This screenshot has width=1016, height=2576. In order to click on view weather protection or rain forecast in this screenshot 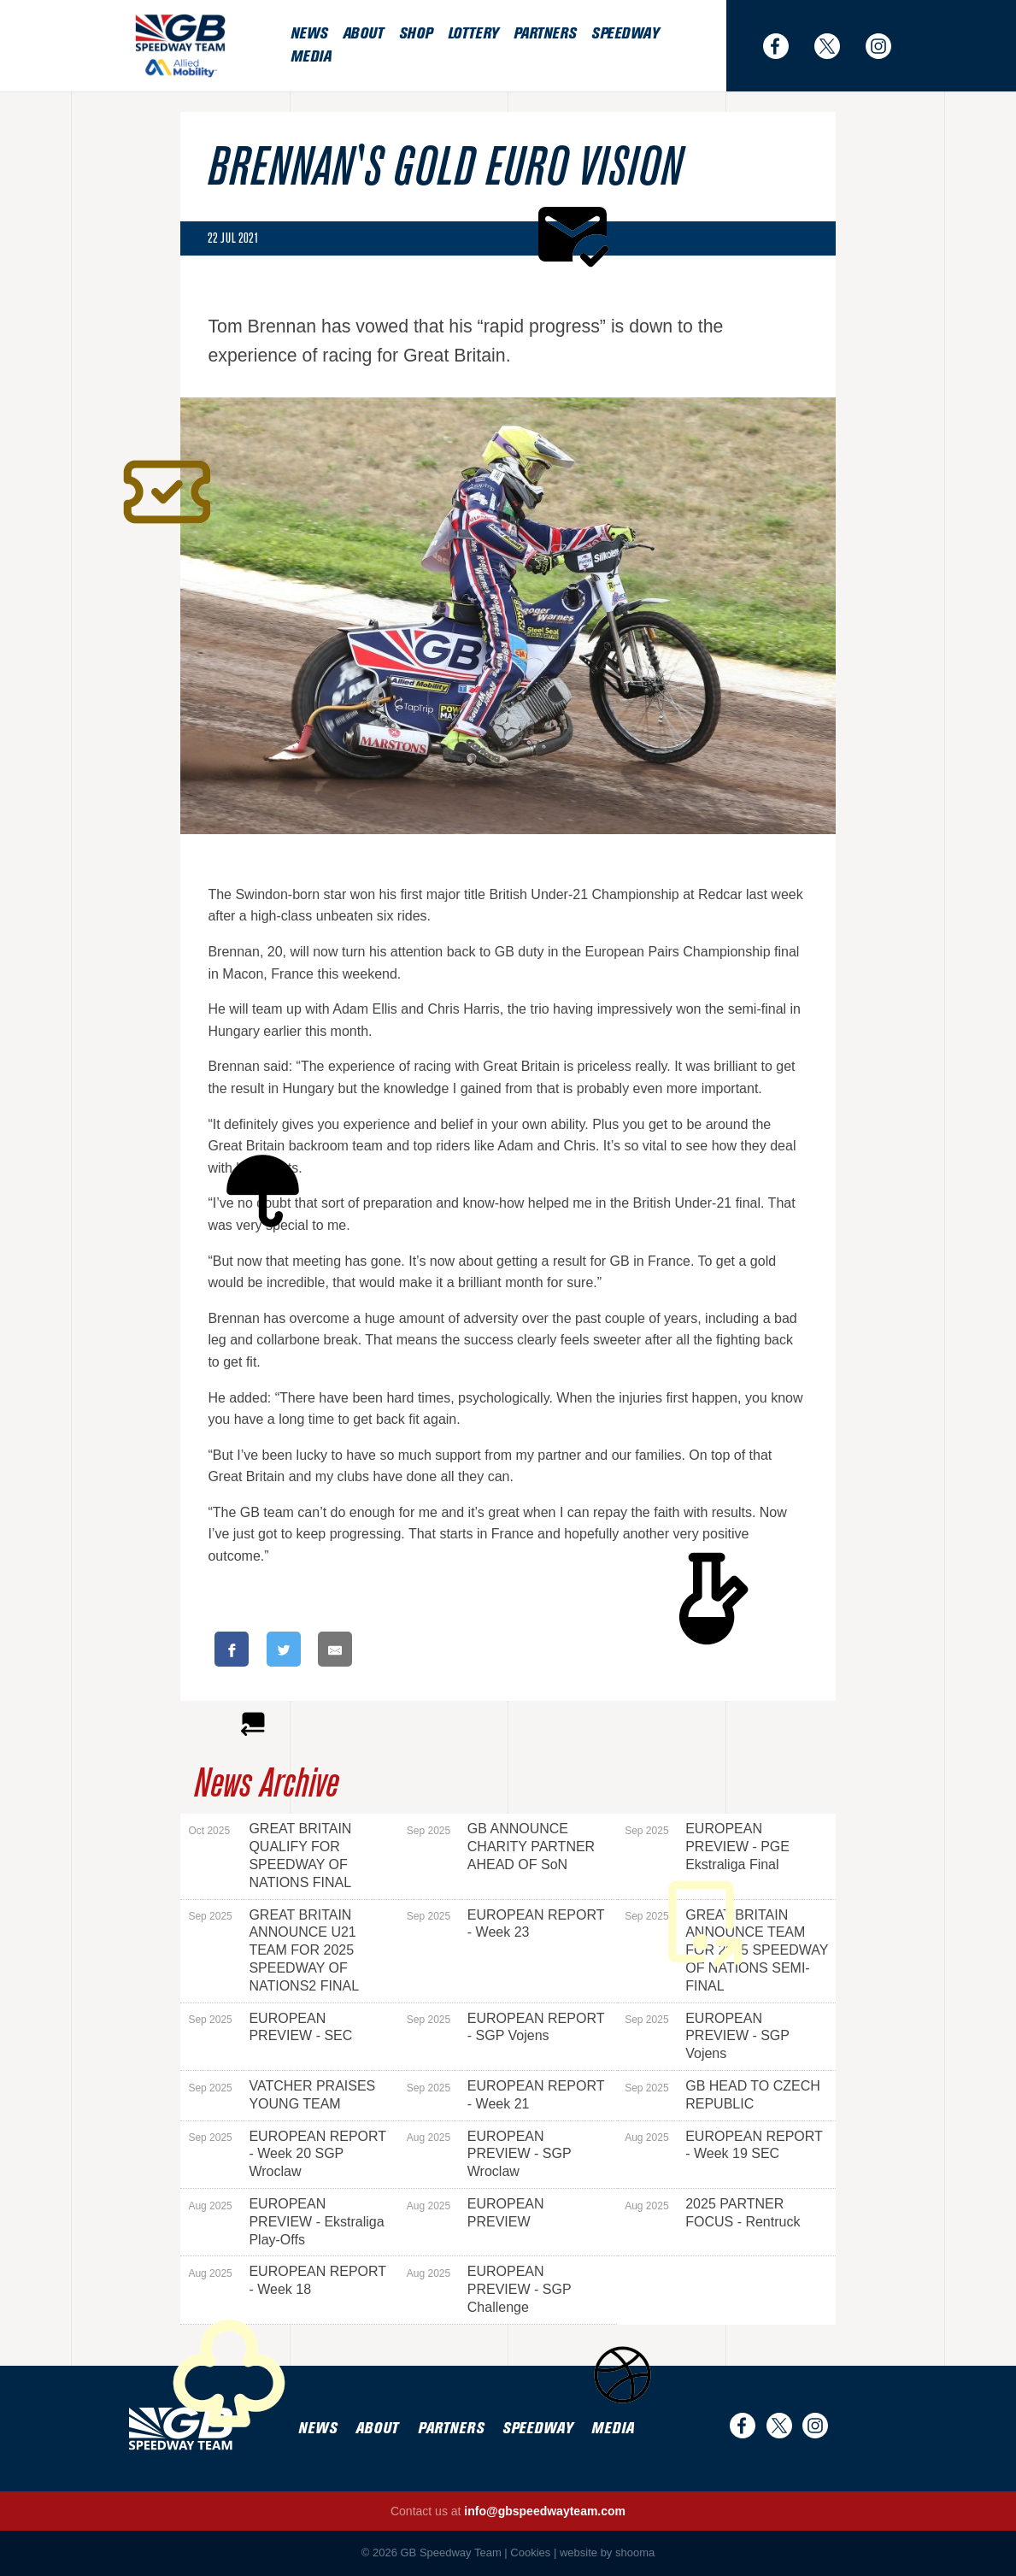, I will do `click(262, 1191)`.